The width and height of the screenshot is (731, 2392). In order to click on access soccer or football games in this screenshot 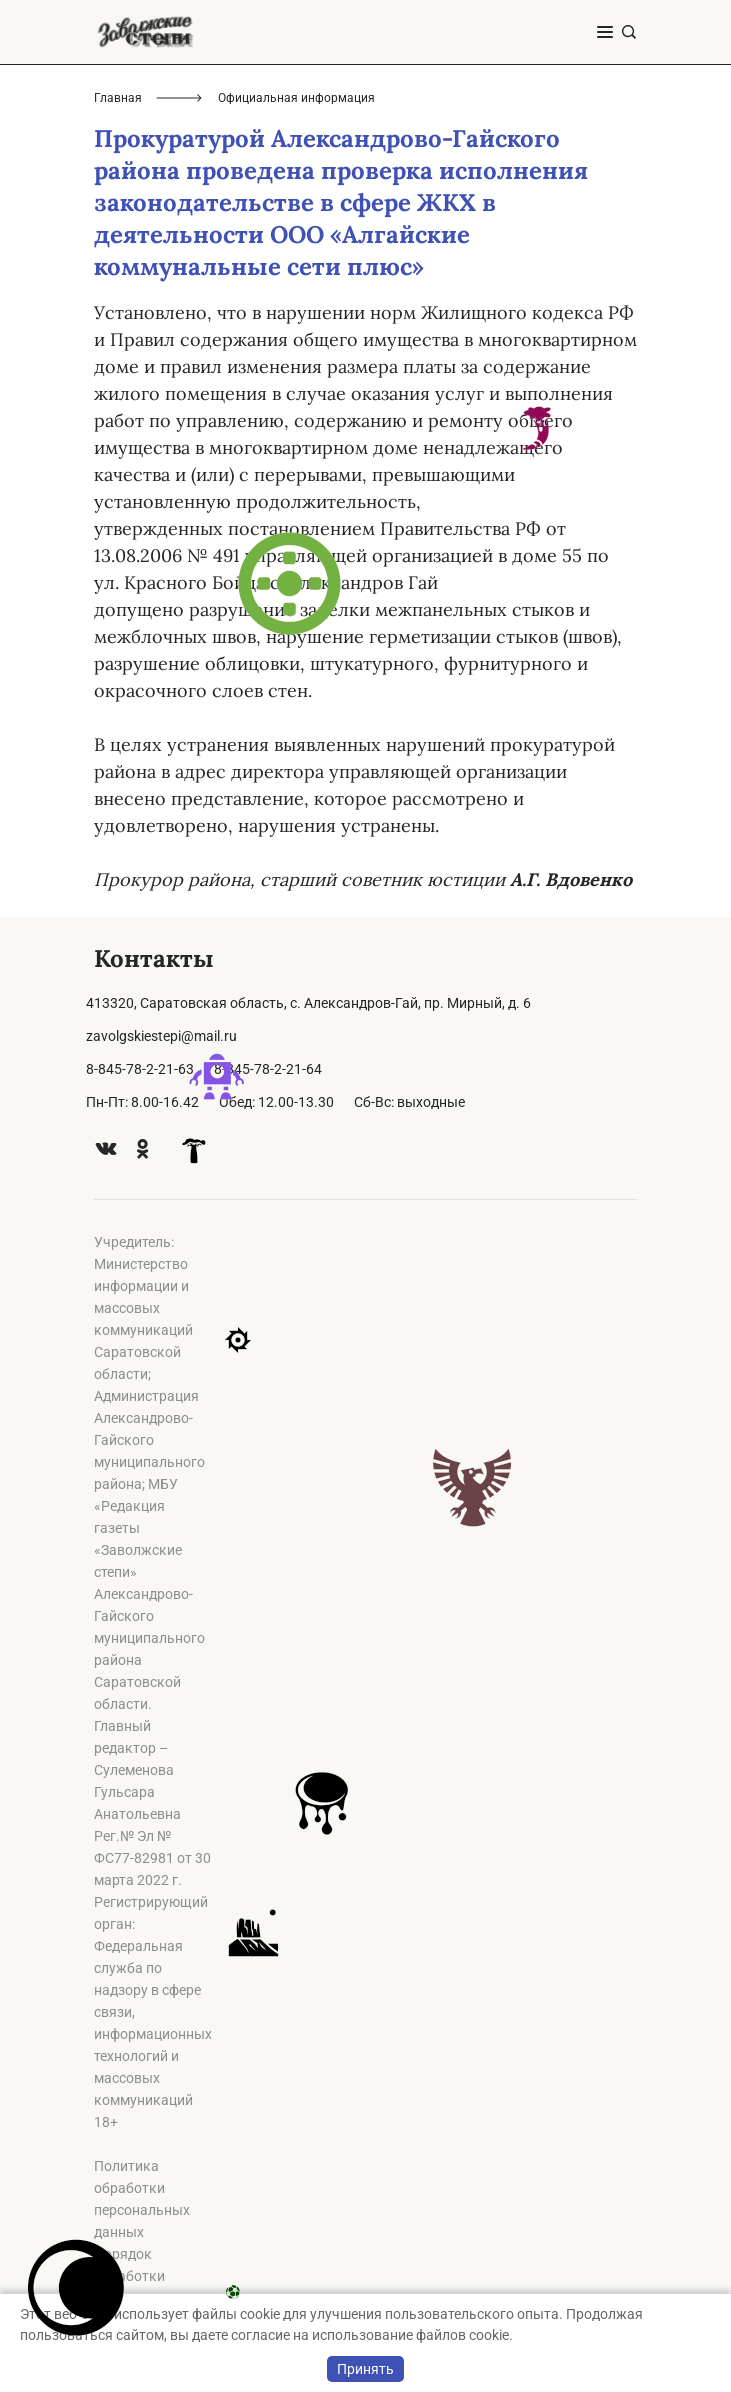, I will do `click(233, 2292)`.